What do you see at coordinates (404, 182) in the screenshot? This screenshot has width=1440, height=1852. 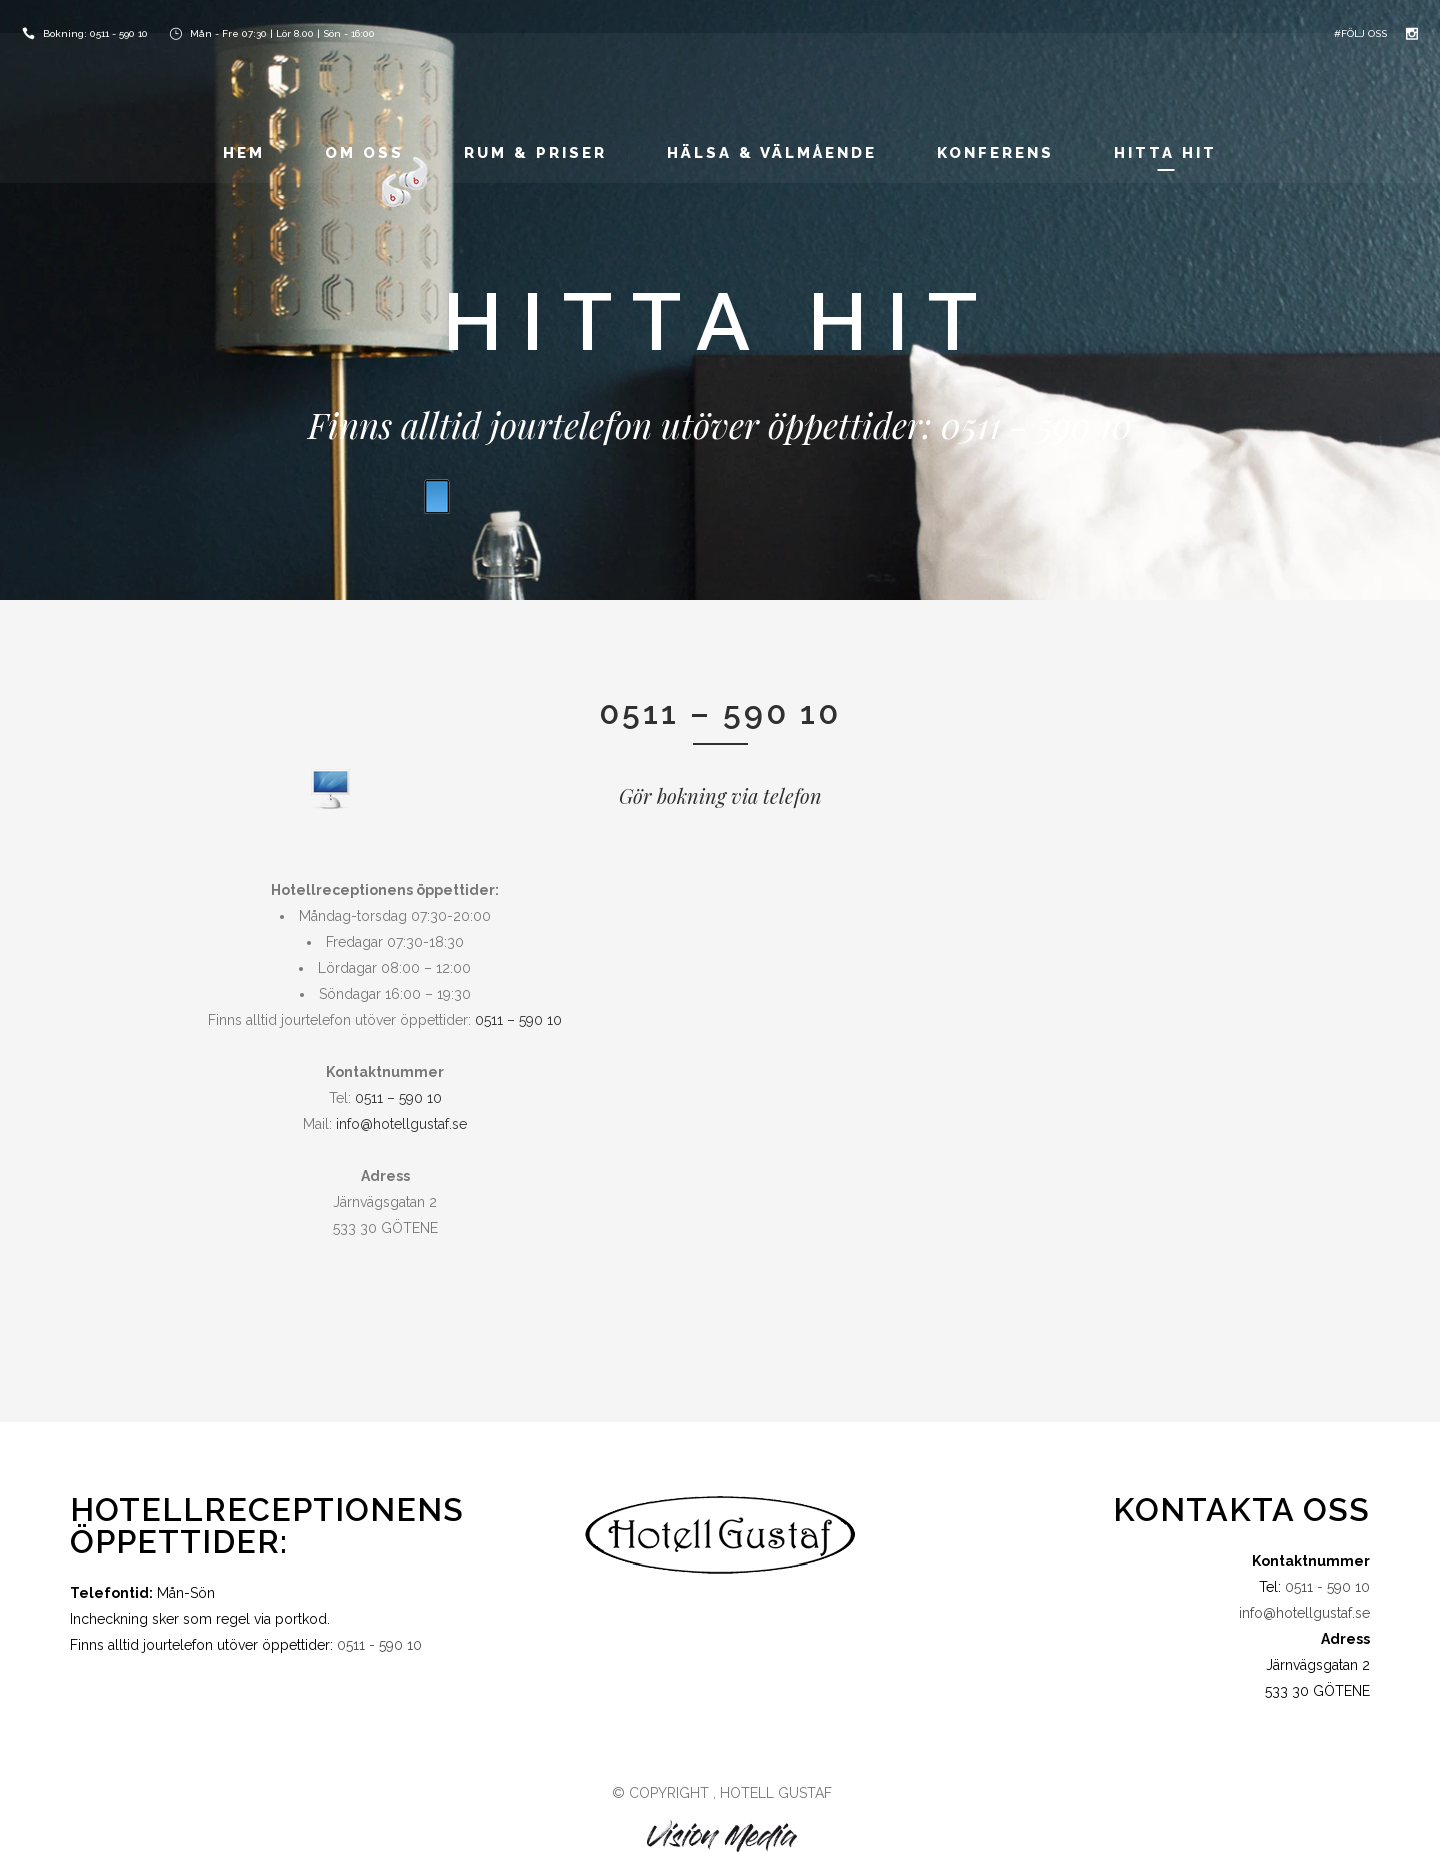 I see `beats fit pro earbuds bluetooth device` at bounding box center [404, 182].